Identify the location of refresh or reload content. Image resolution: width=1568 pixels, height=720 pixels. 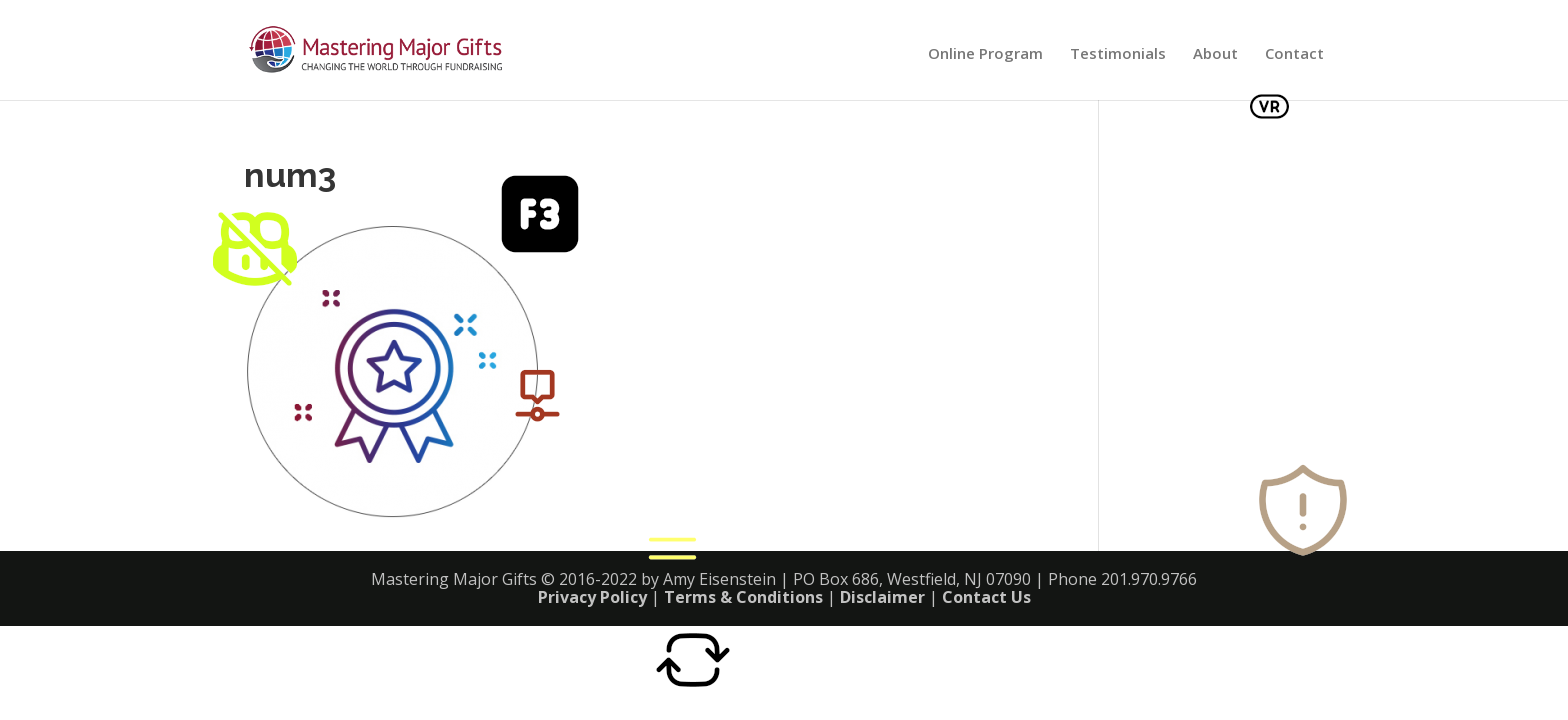
(693, 660).